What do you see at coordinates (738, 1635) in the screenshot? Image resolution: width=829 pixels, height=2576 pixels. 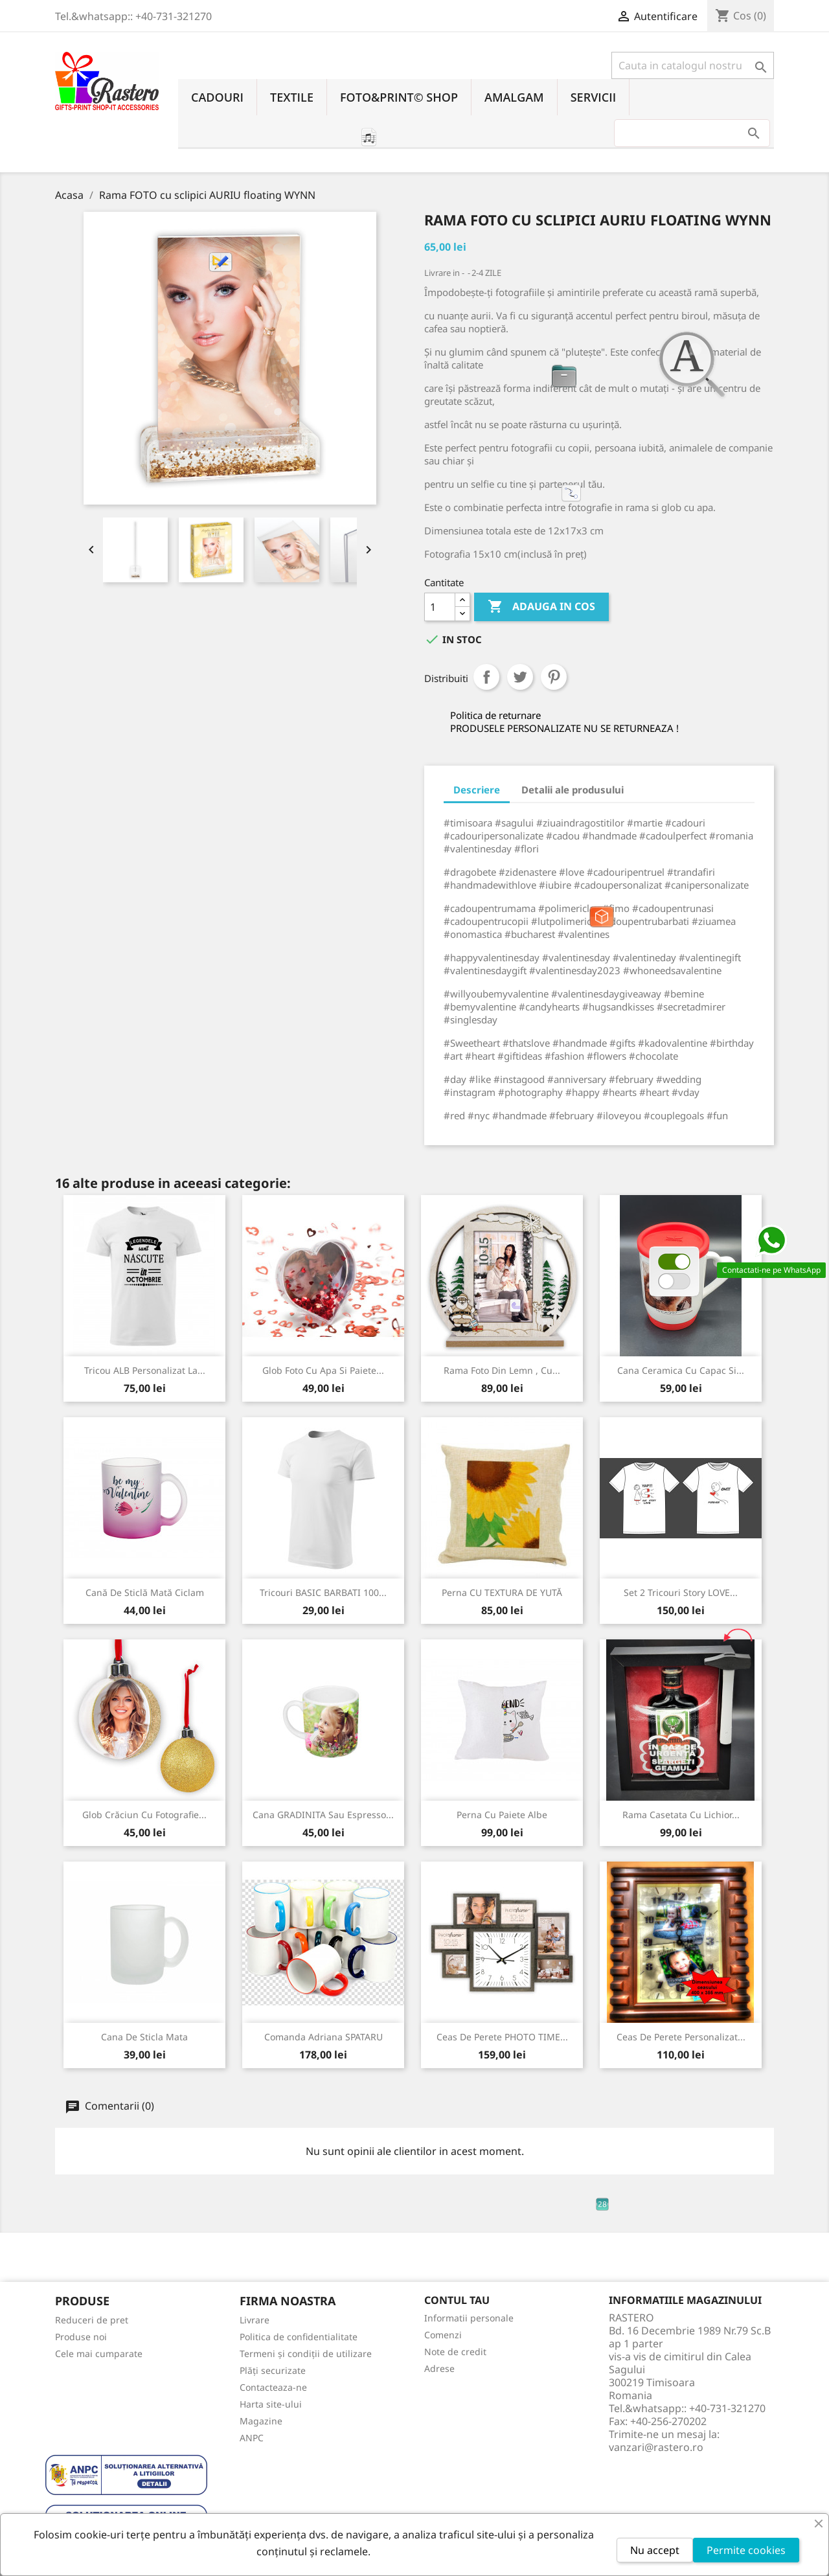 I see `undo the last action` at bounding box center [738, 1635].